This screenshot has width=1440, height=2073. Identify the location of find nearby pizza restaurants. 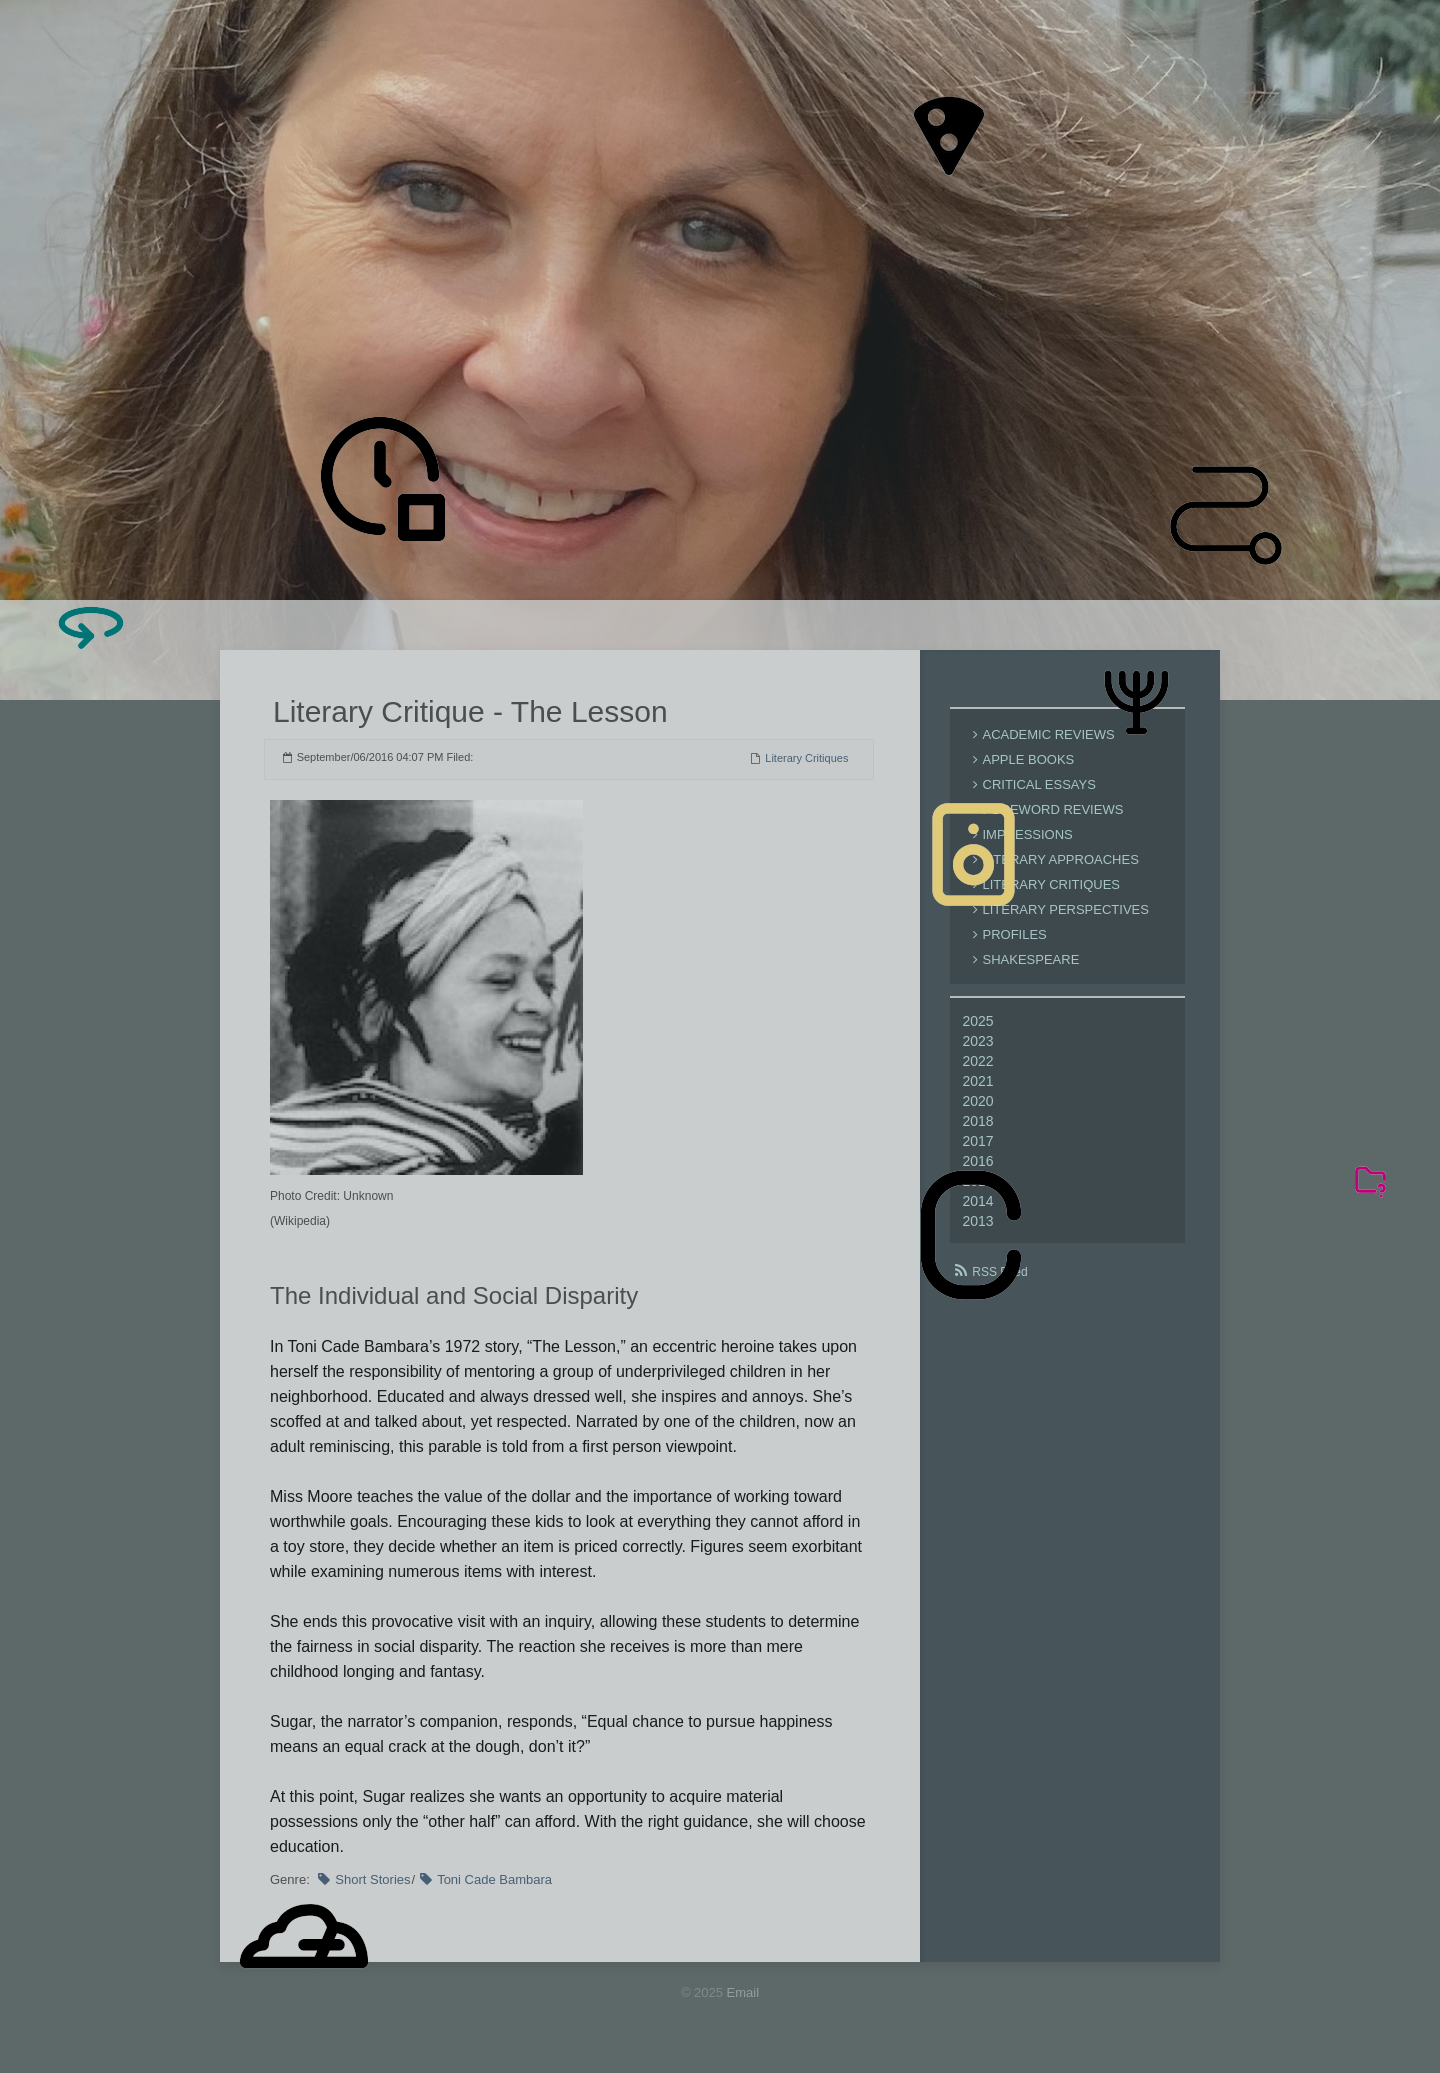
(949, 138).